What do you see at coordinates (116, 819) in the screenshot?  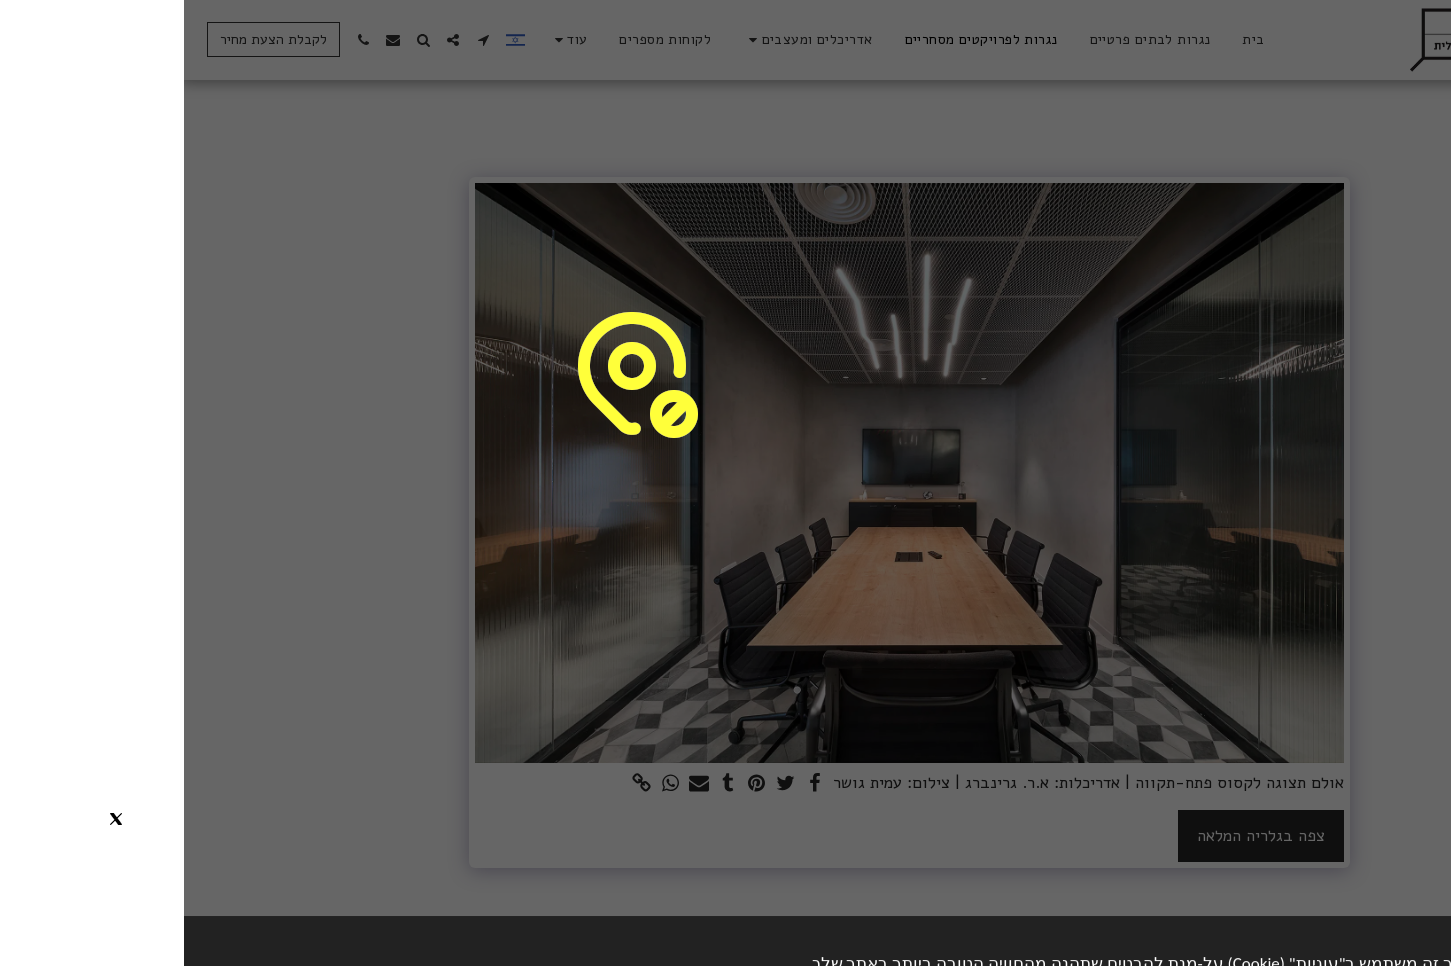 I see `share to X (formerly Twitter)` at bounding box center [116, 819].